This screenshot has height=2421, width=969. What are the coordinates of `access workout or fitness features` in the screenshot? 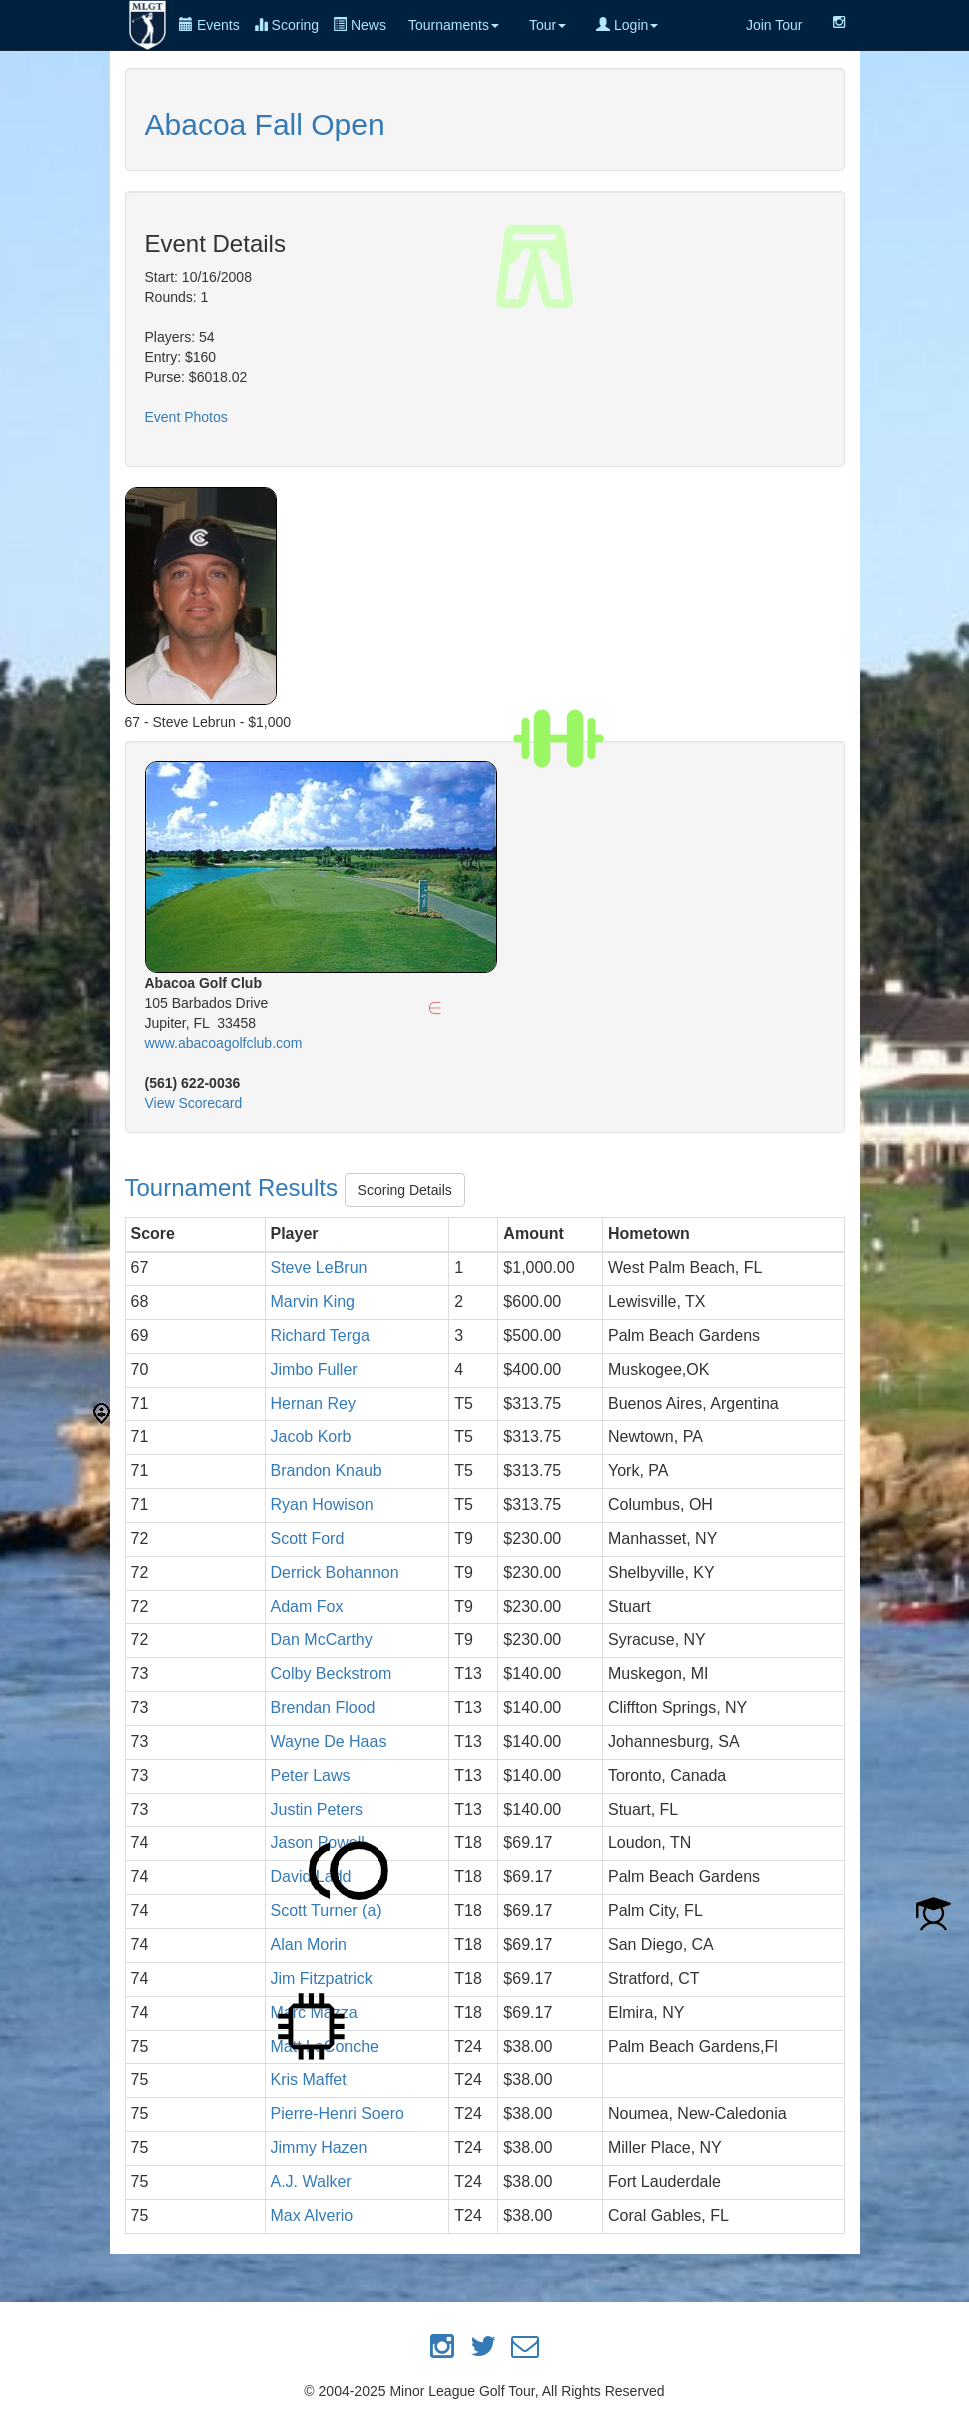 It's located at (558, 738).